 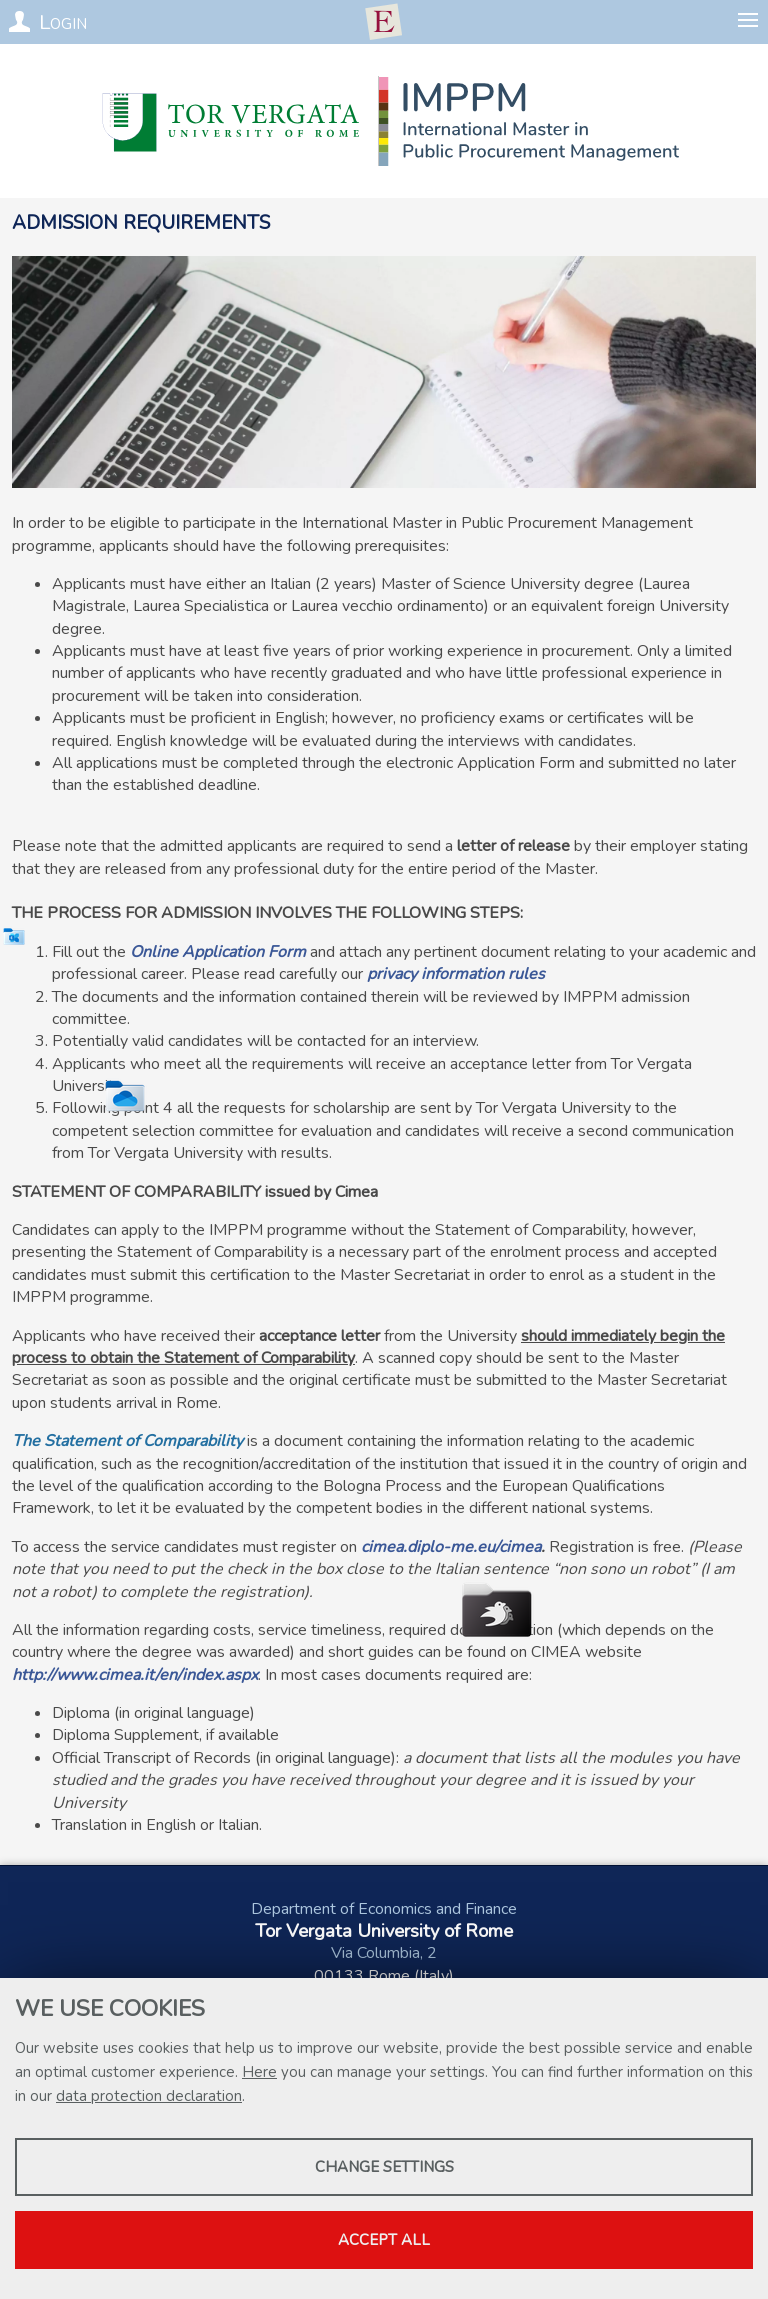 What do you see at coordinates (496, 1611) in the screenshot?
I see `folder containing bevy game engine project files` at bounding box center [496, 1611].